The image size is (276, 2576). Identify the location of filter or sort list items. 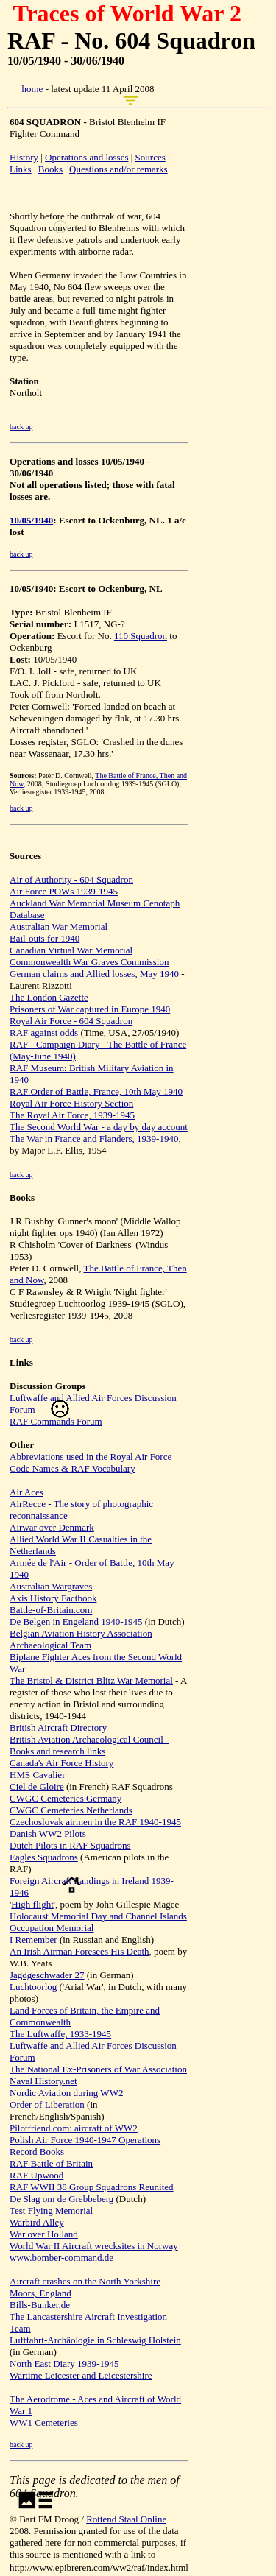
(130, 100).